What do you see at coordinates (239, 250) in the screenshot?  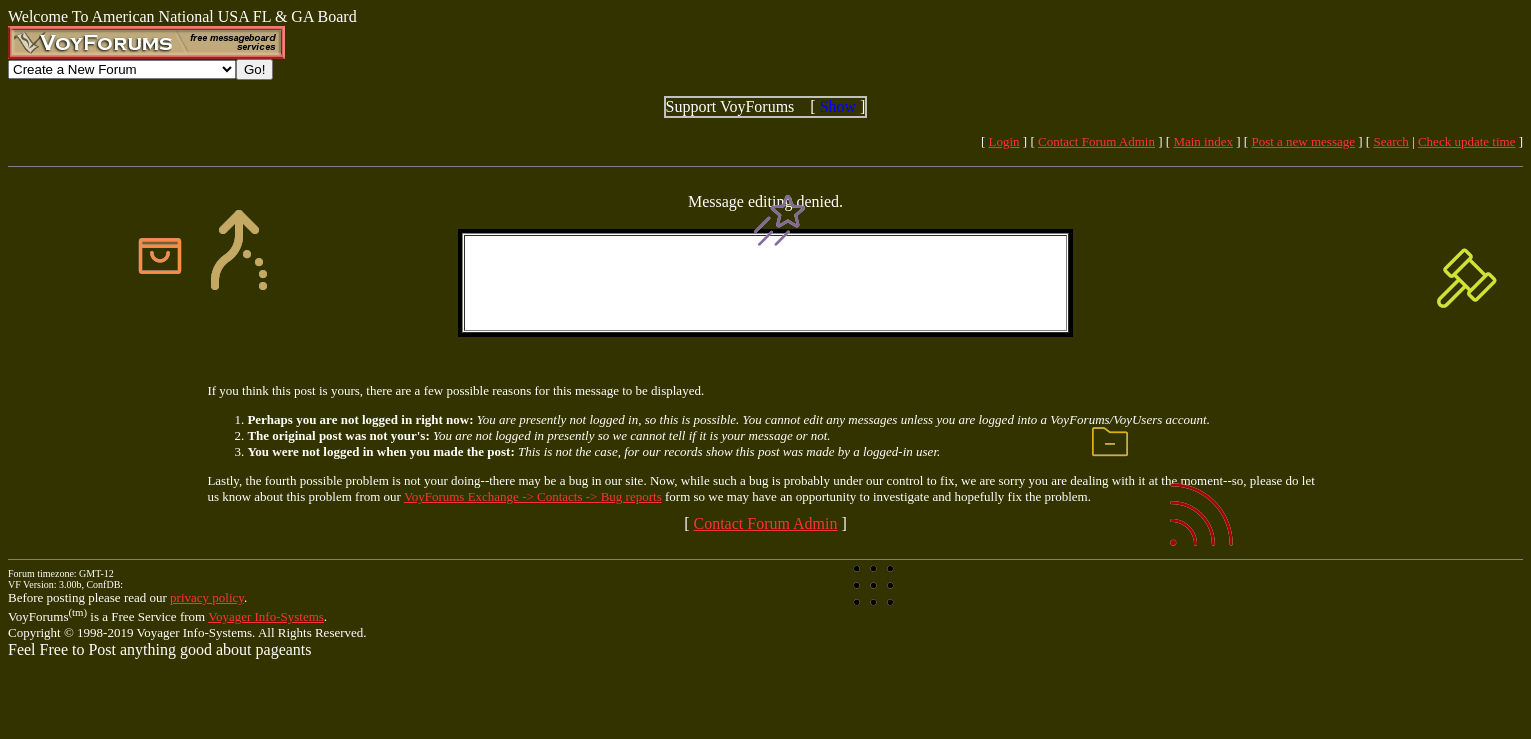 I see `merge content from right into main branch` at bounding box center [239, 250].